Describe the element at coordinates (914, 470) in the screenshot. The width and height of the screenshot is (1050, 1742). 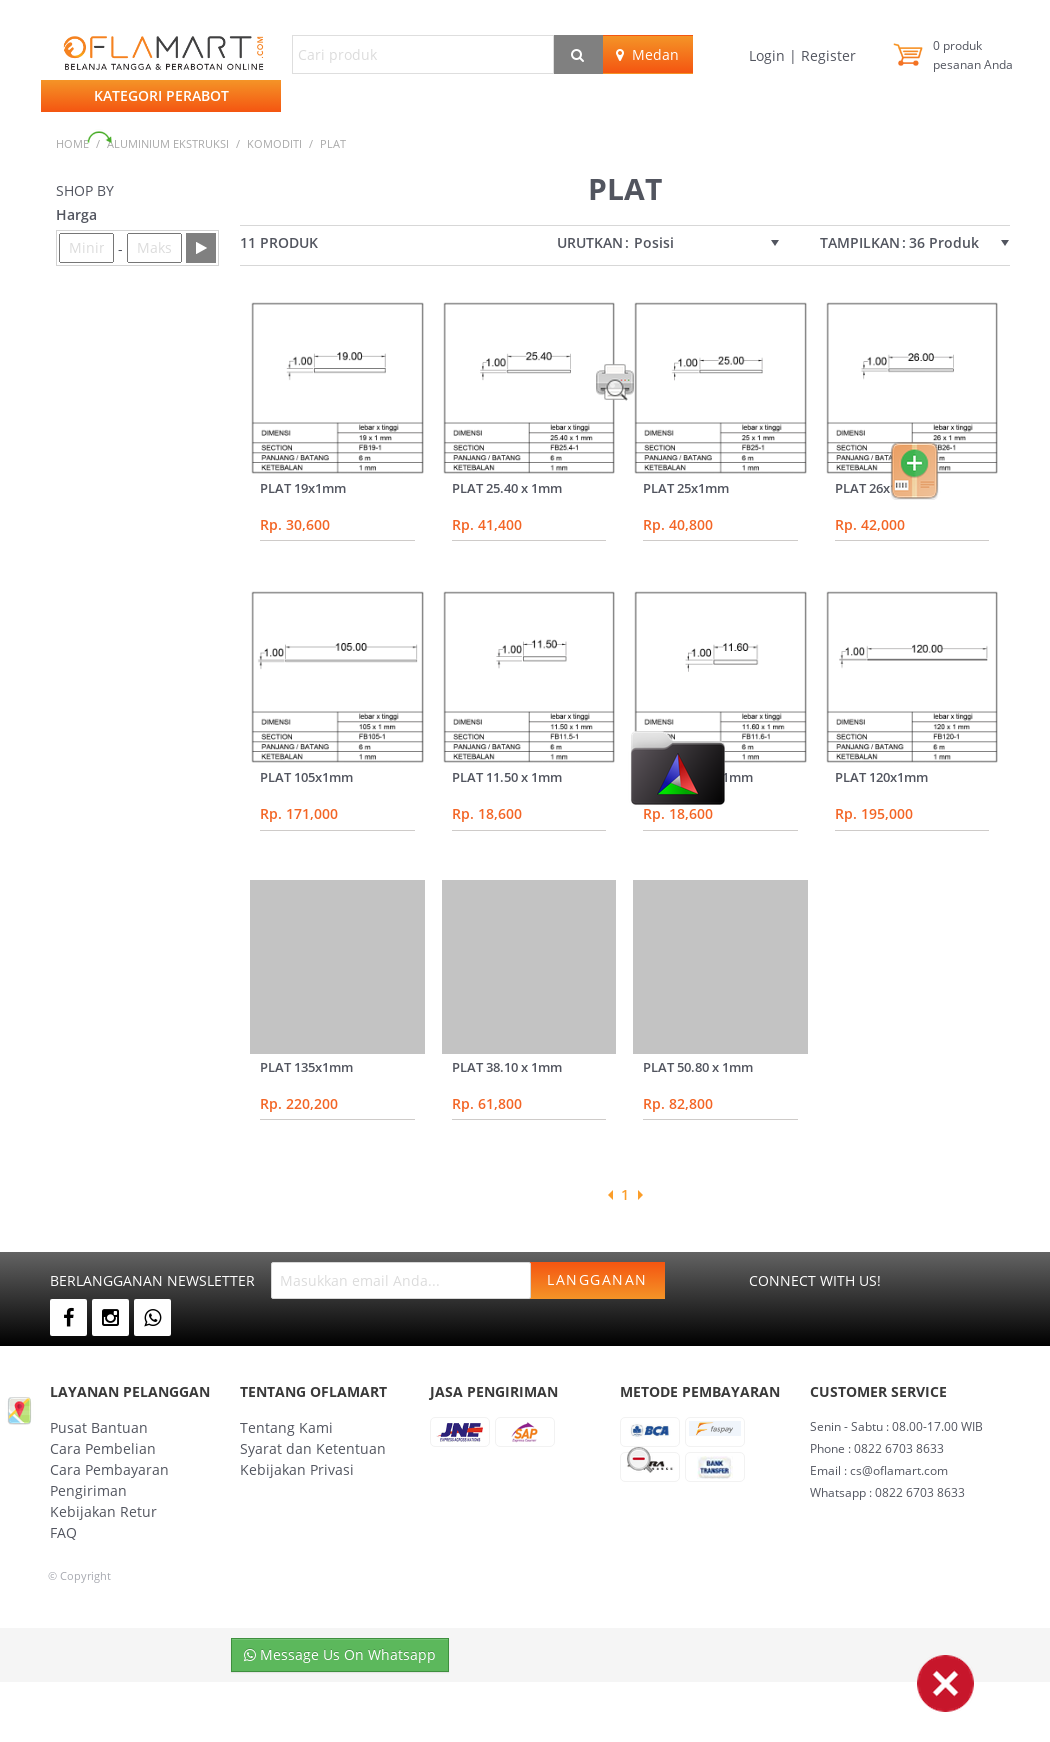
I see `add a new software package` at that location.